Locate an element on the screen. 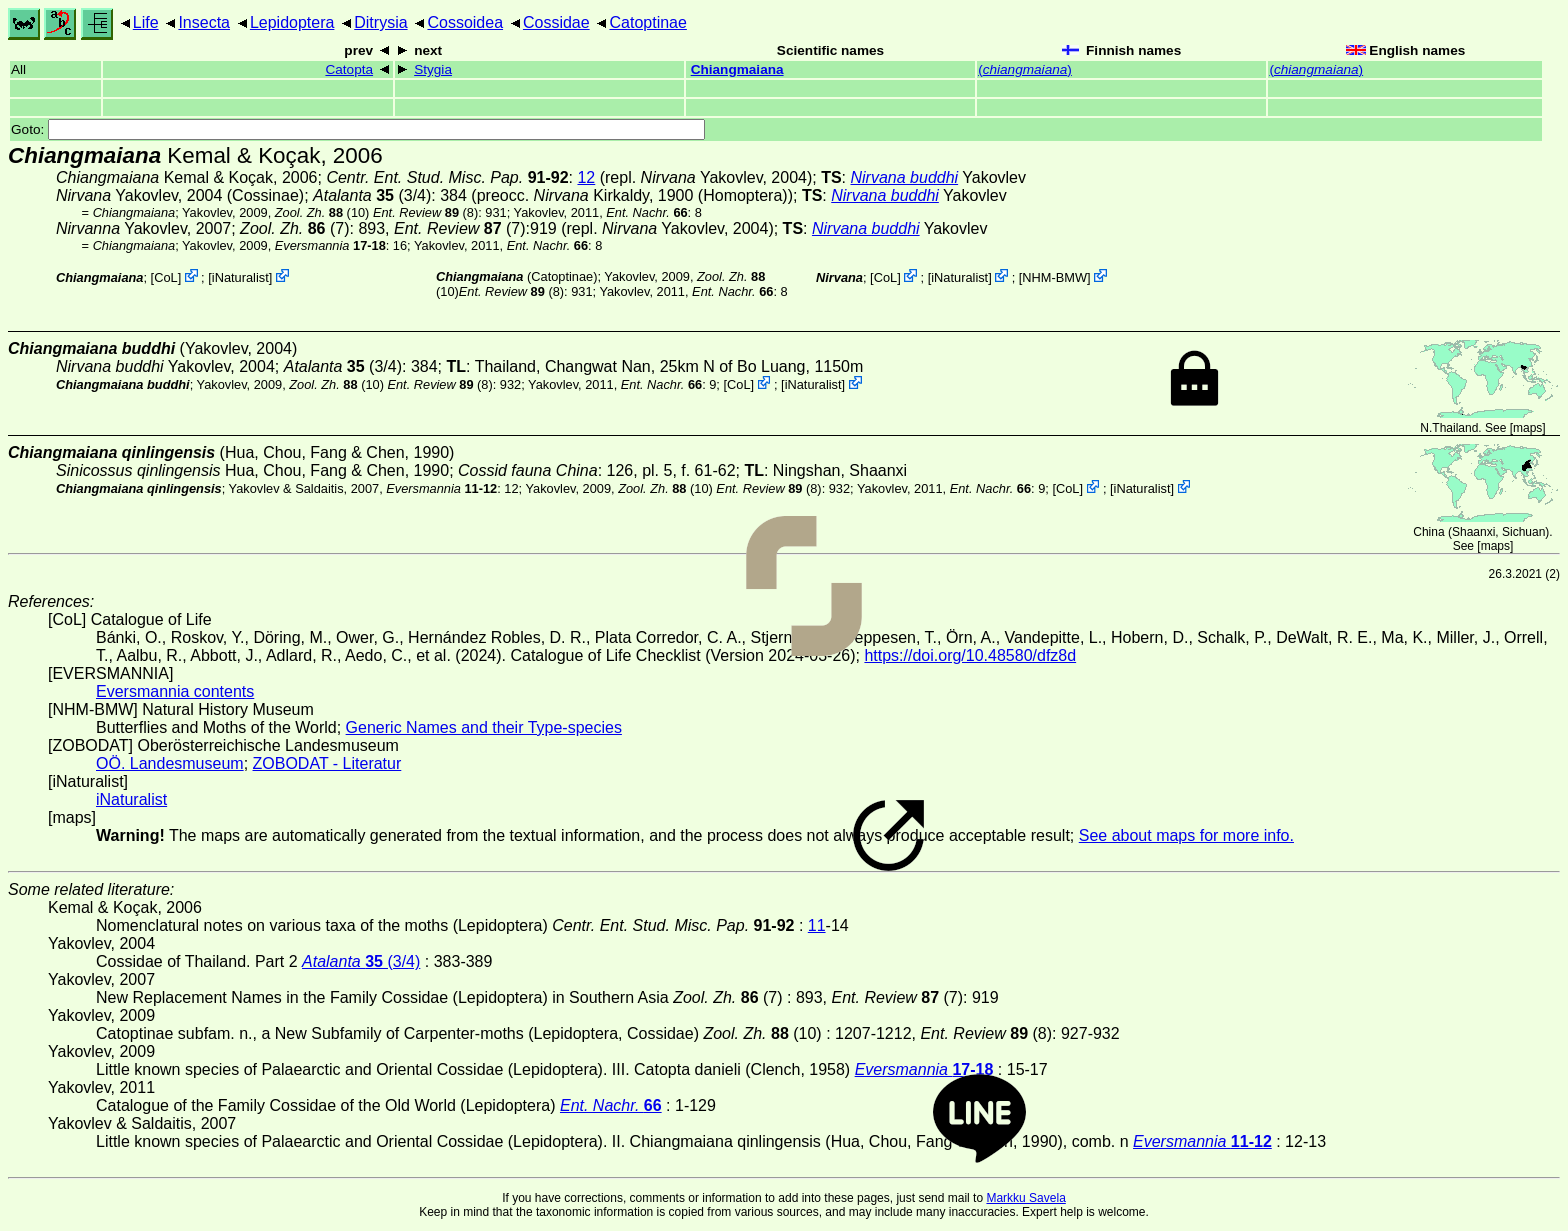 The width and height of the screenshot is (1568, 1231). enter password to unlock is located at coordinates (1194, 379).